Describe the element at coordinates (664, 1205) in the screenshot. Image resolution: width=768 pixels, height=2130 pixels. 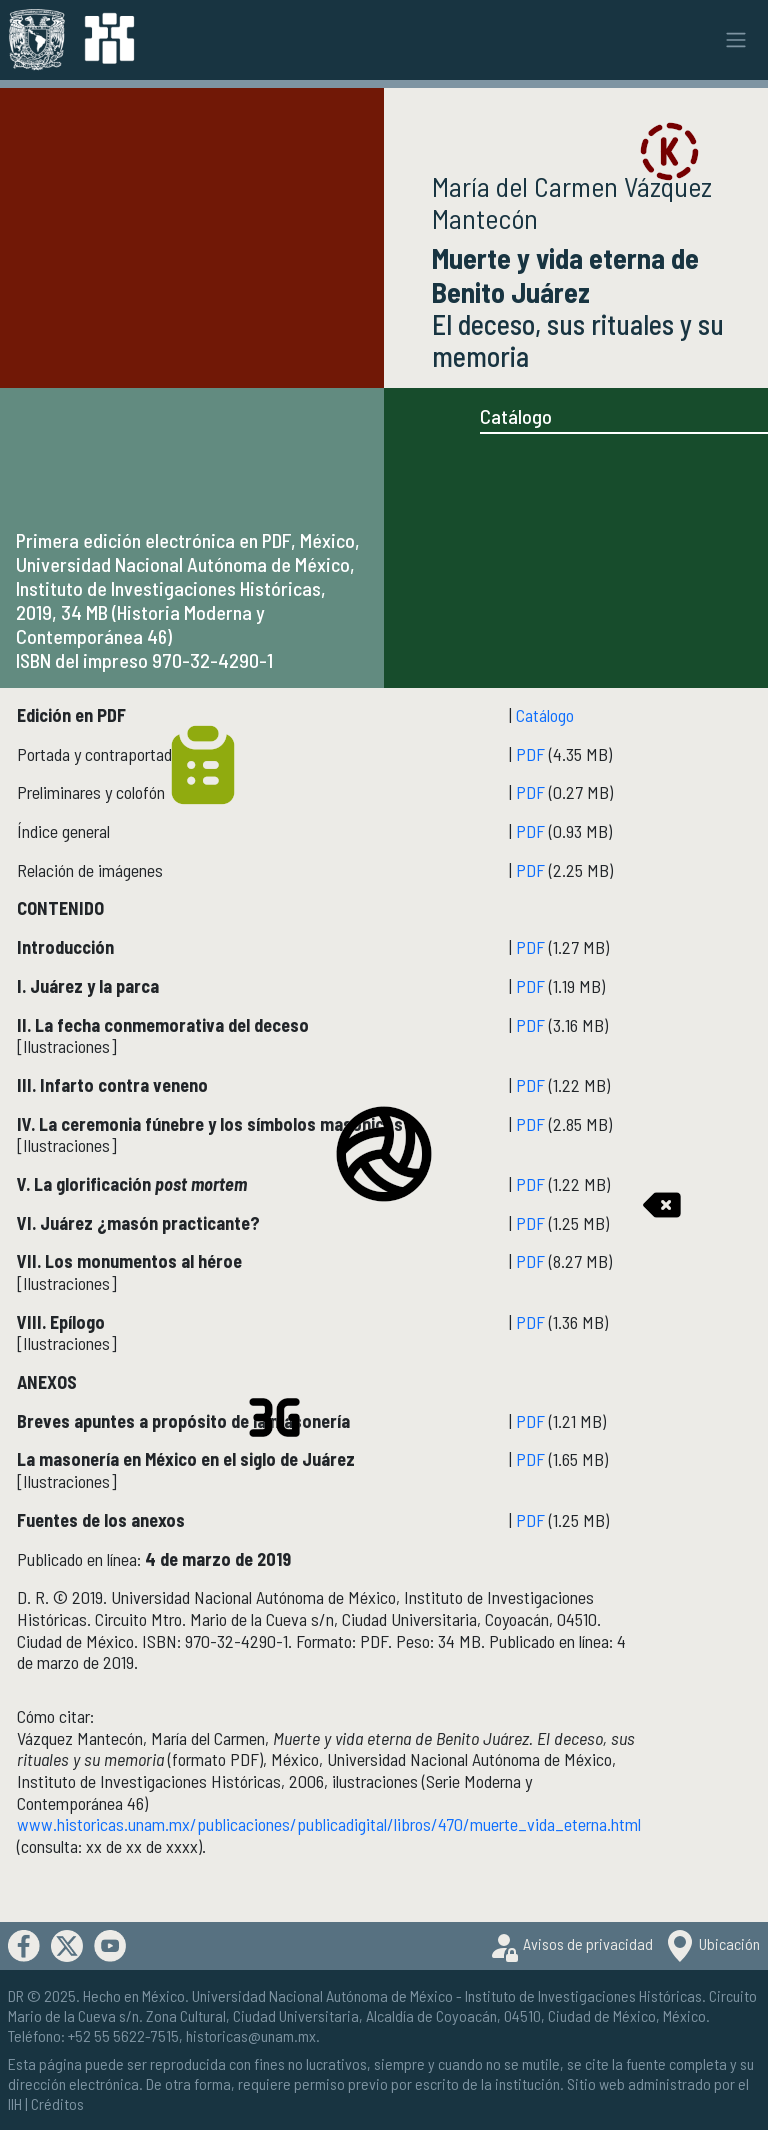
I see `delete the last character or input` at that location.